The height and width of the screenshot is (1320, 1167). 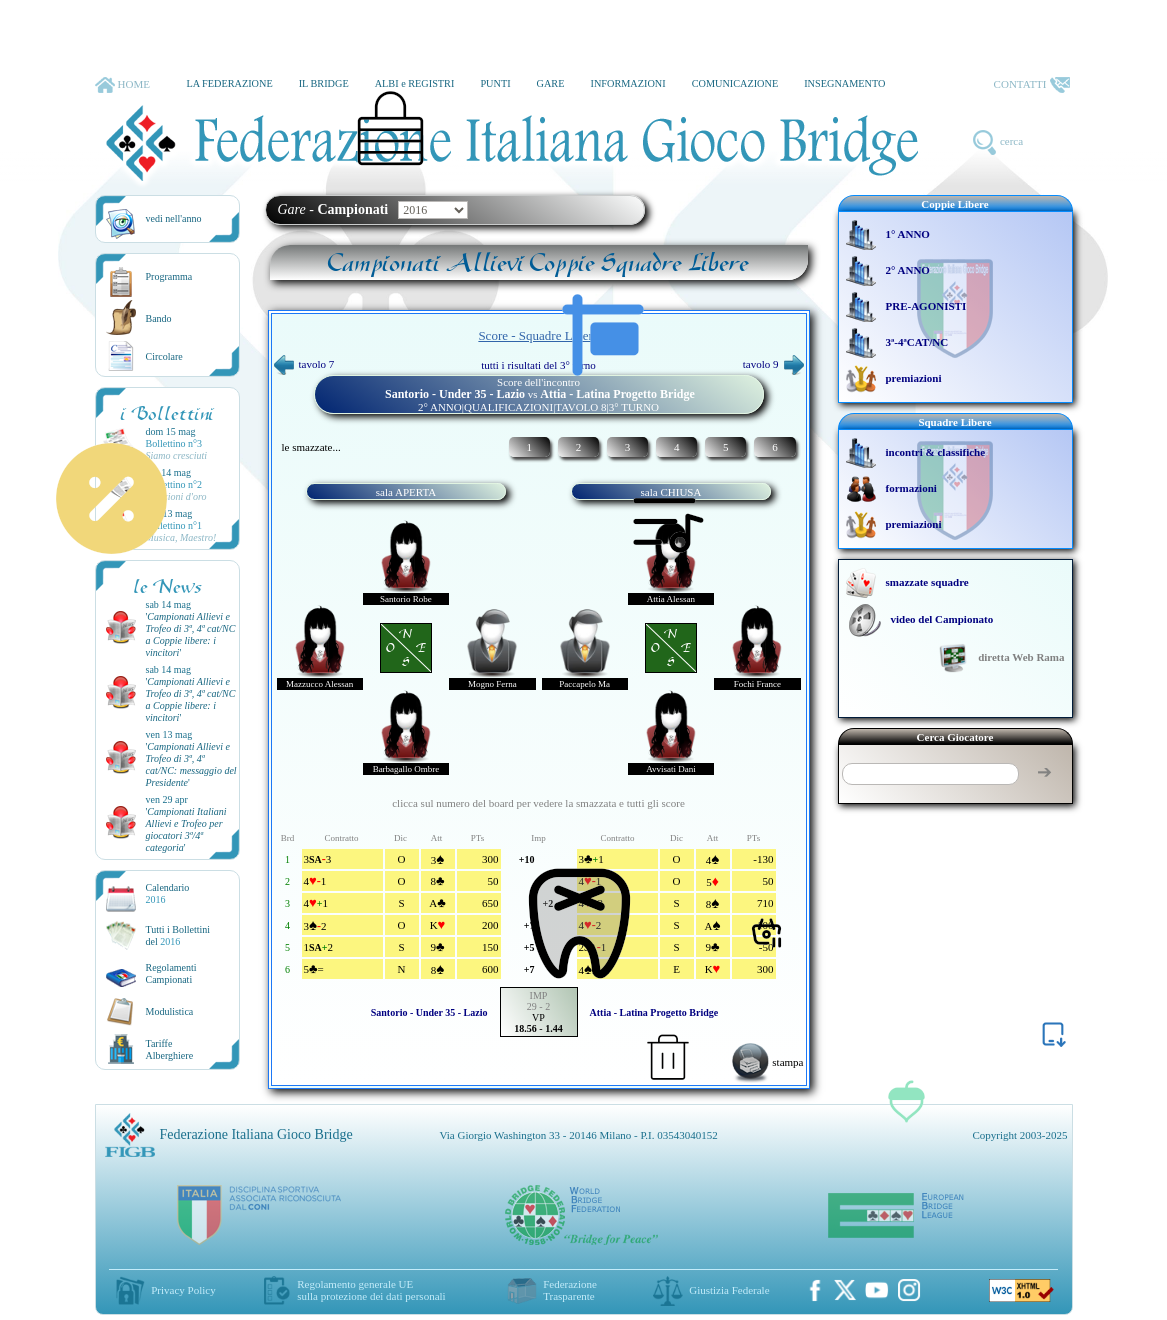 What do you see at coordinates (766, 931) in the screenshot?
I see `pause or hold shopping basket` at bounding box center [766, 931].